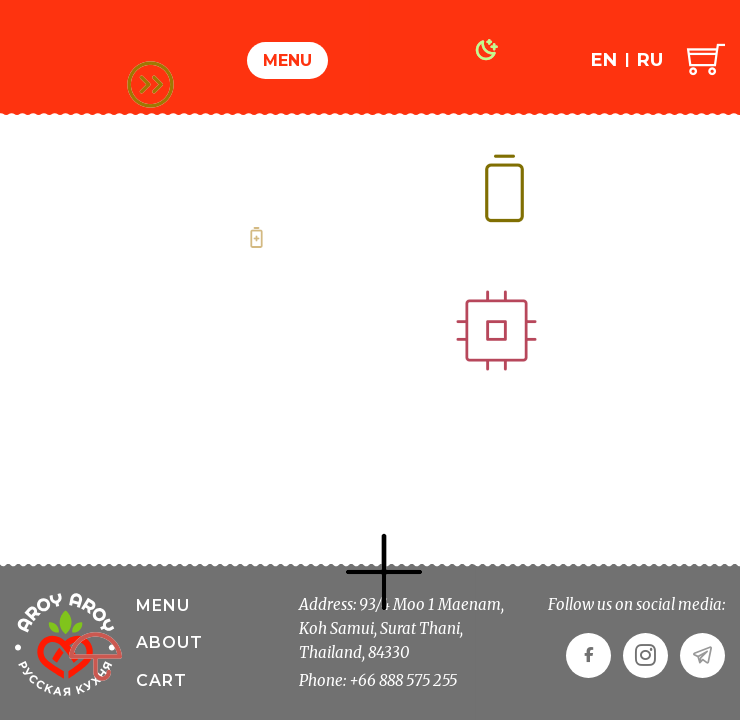 Image resolution: width=740 pixels, height=720 pixels. I want to click on indicates battery is empty or critically low, so click(504, 189).